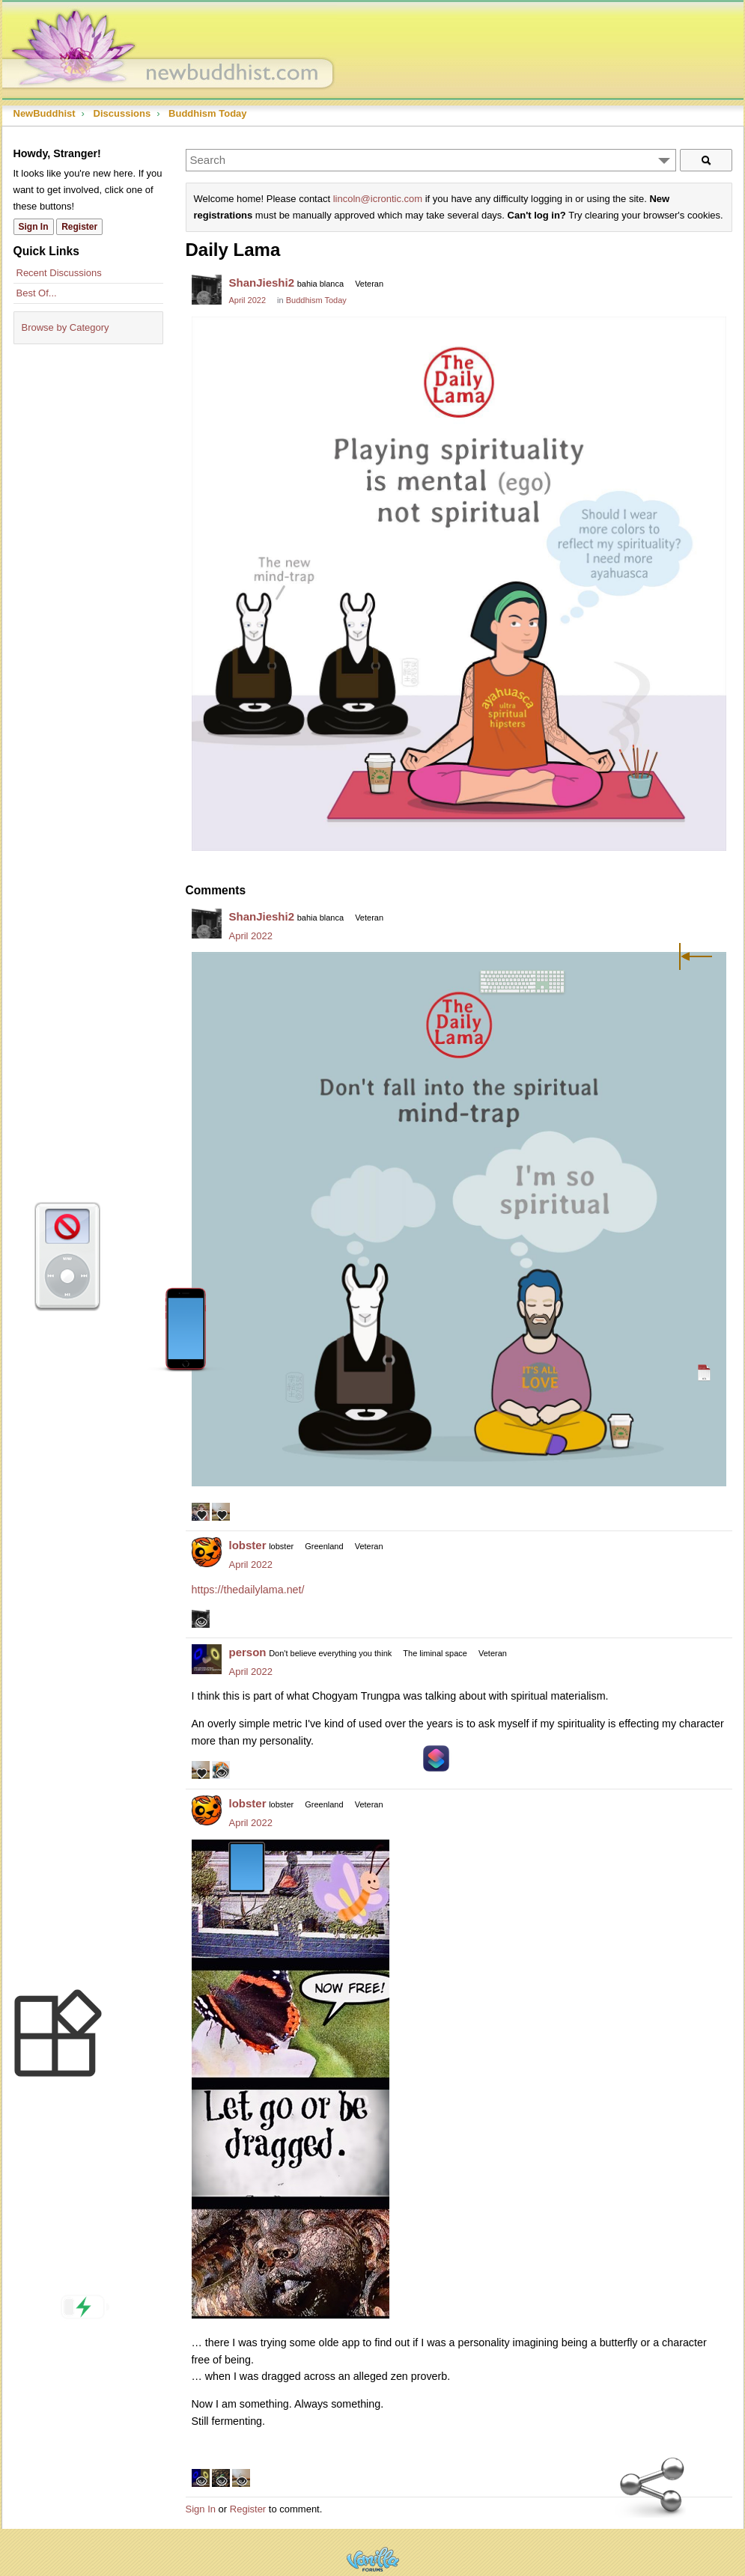 The height and width of the screenshot is (2576, 745). I want to click on open or import an ICS calendar file, so click(704, 1373).